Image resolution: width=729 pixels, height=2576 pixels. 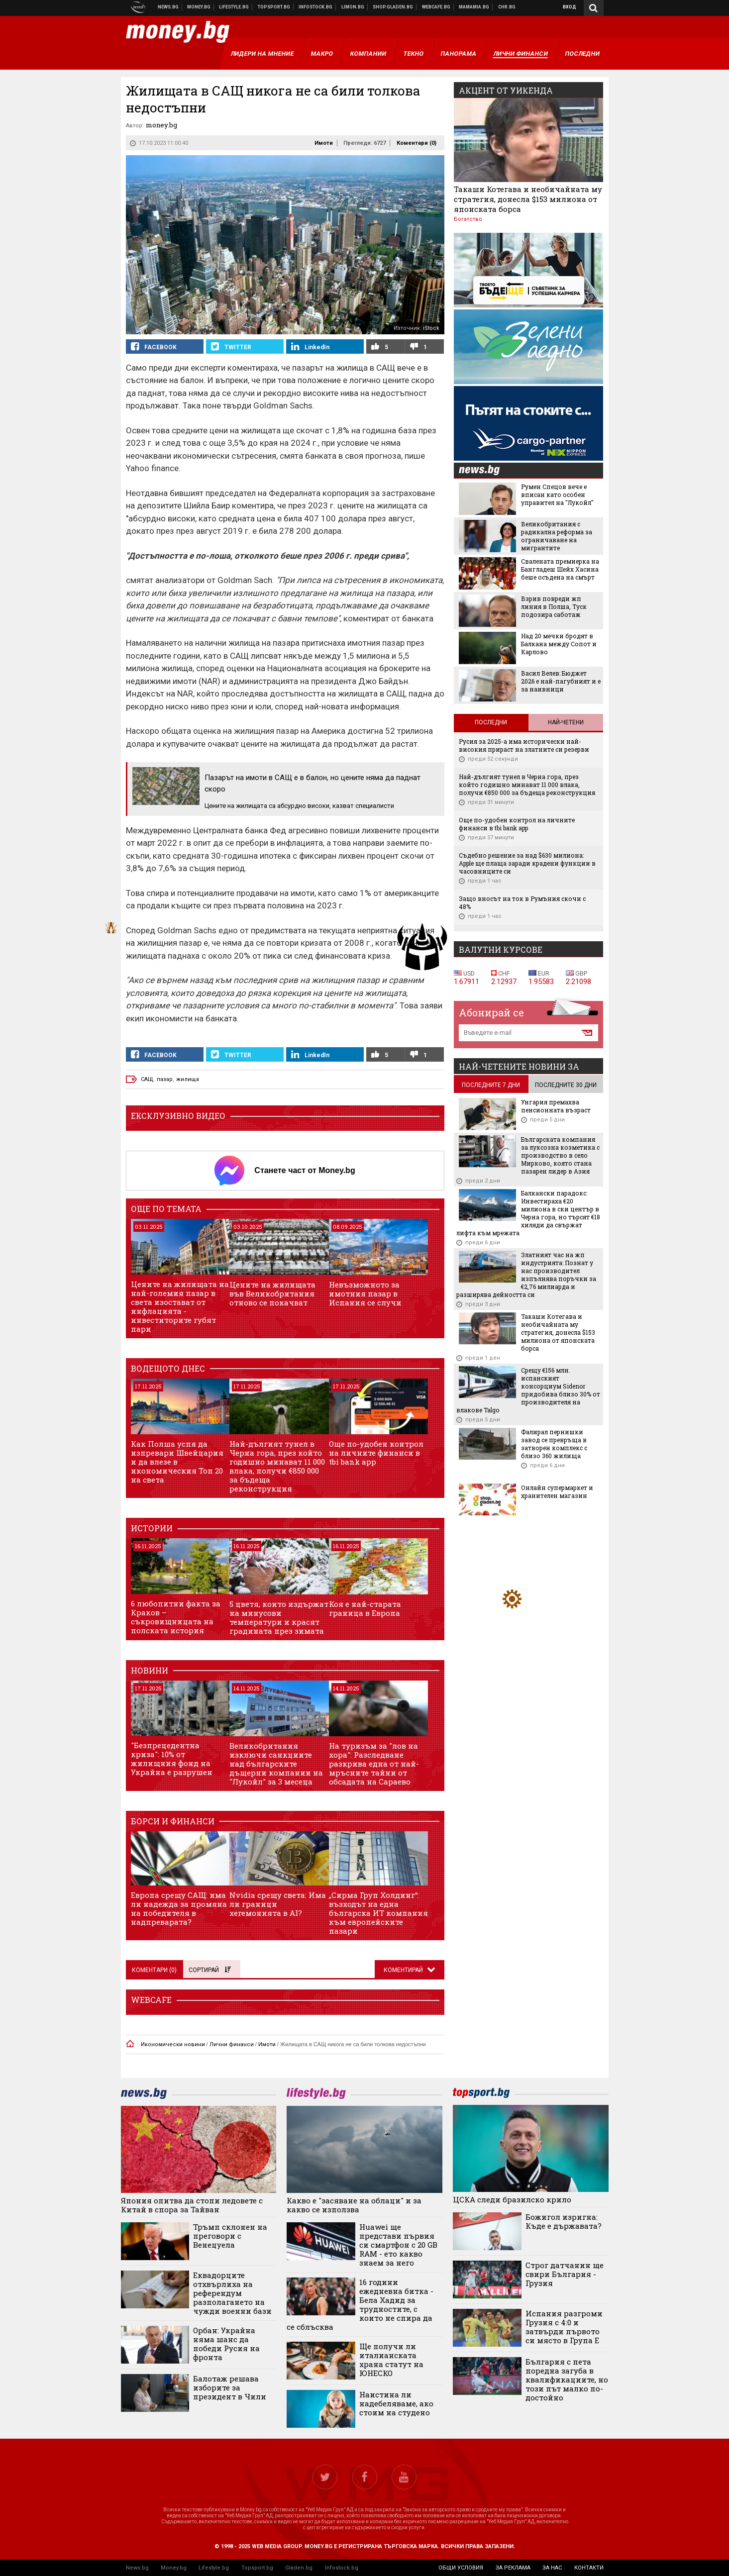 I want to click on access game settings or configuration options, so click(x=512, y=1599).